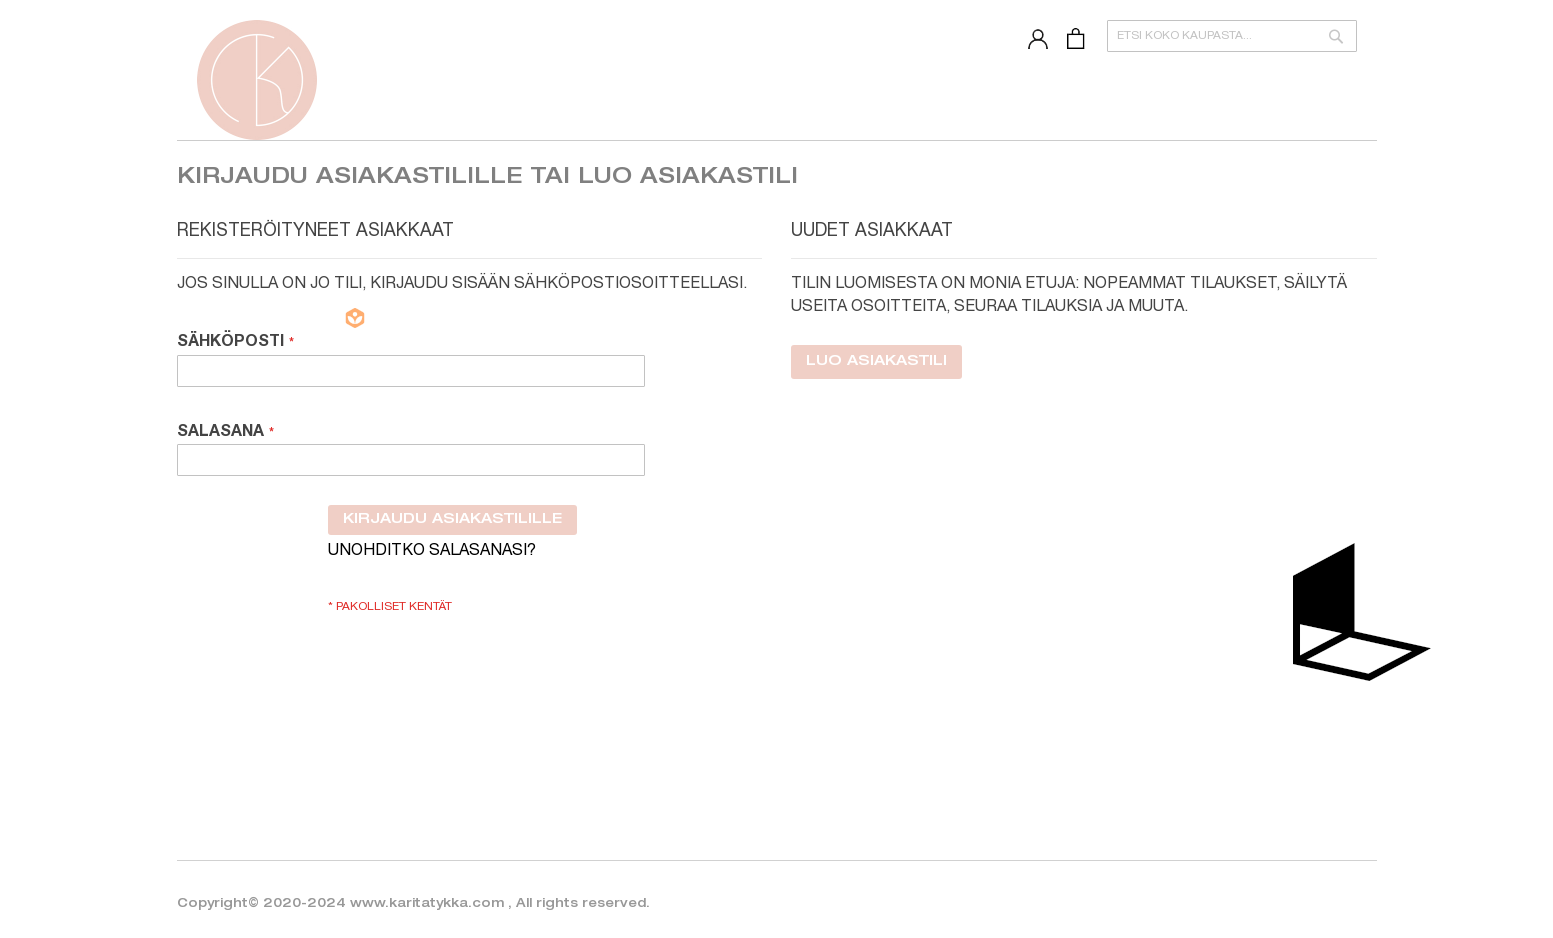 This screenshot has width=1553, height=938. I want to click on visit nexon's website or services, so click(1362, 612).